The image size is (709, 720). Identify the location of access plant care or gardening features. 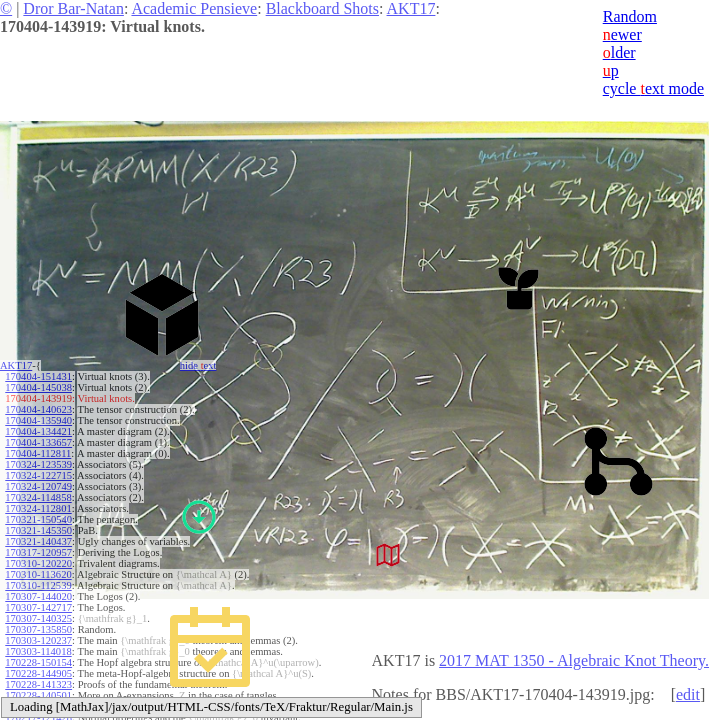
(519, 288).